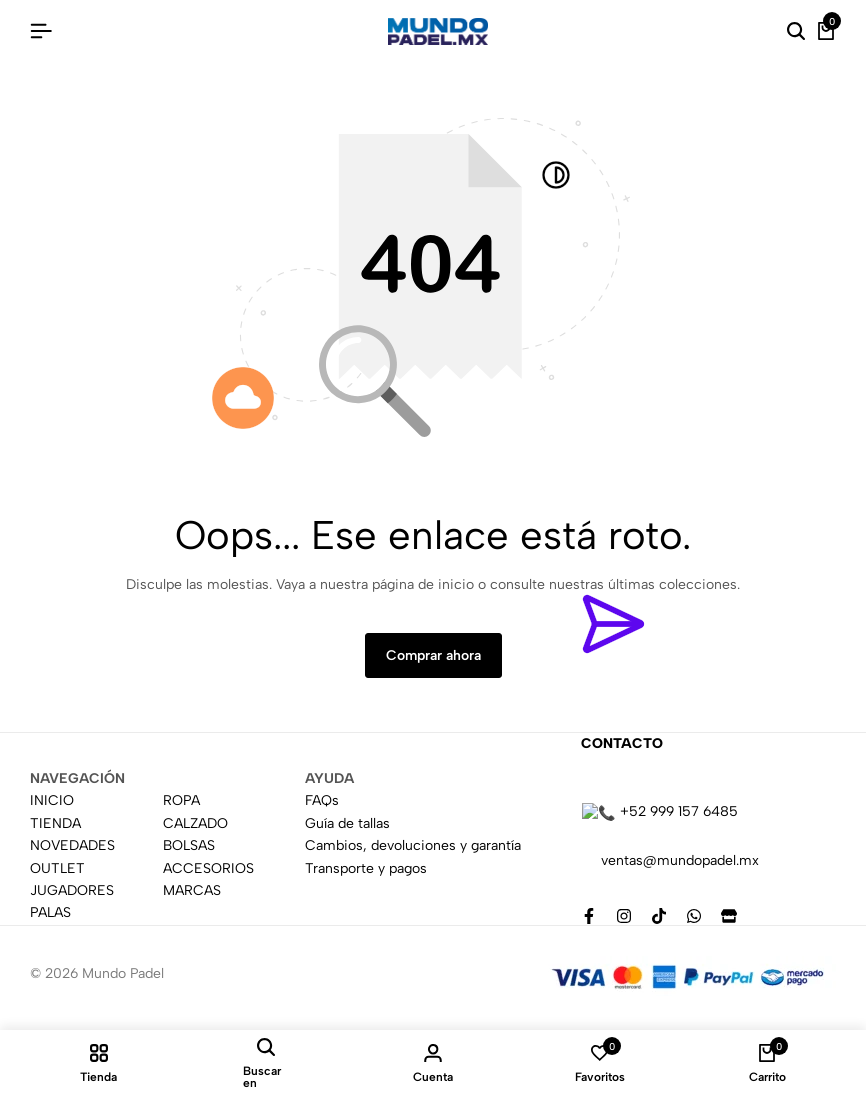  I want to click on adjust display contrast settings, so click(556, 175).